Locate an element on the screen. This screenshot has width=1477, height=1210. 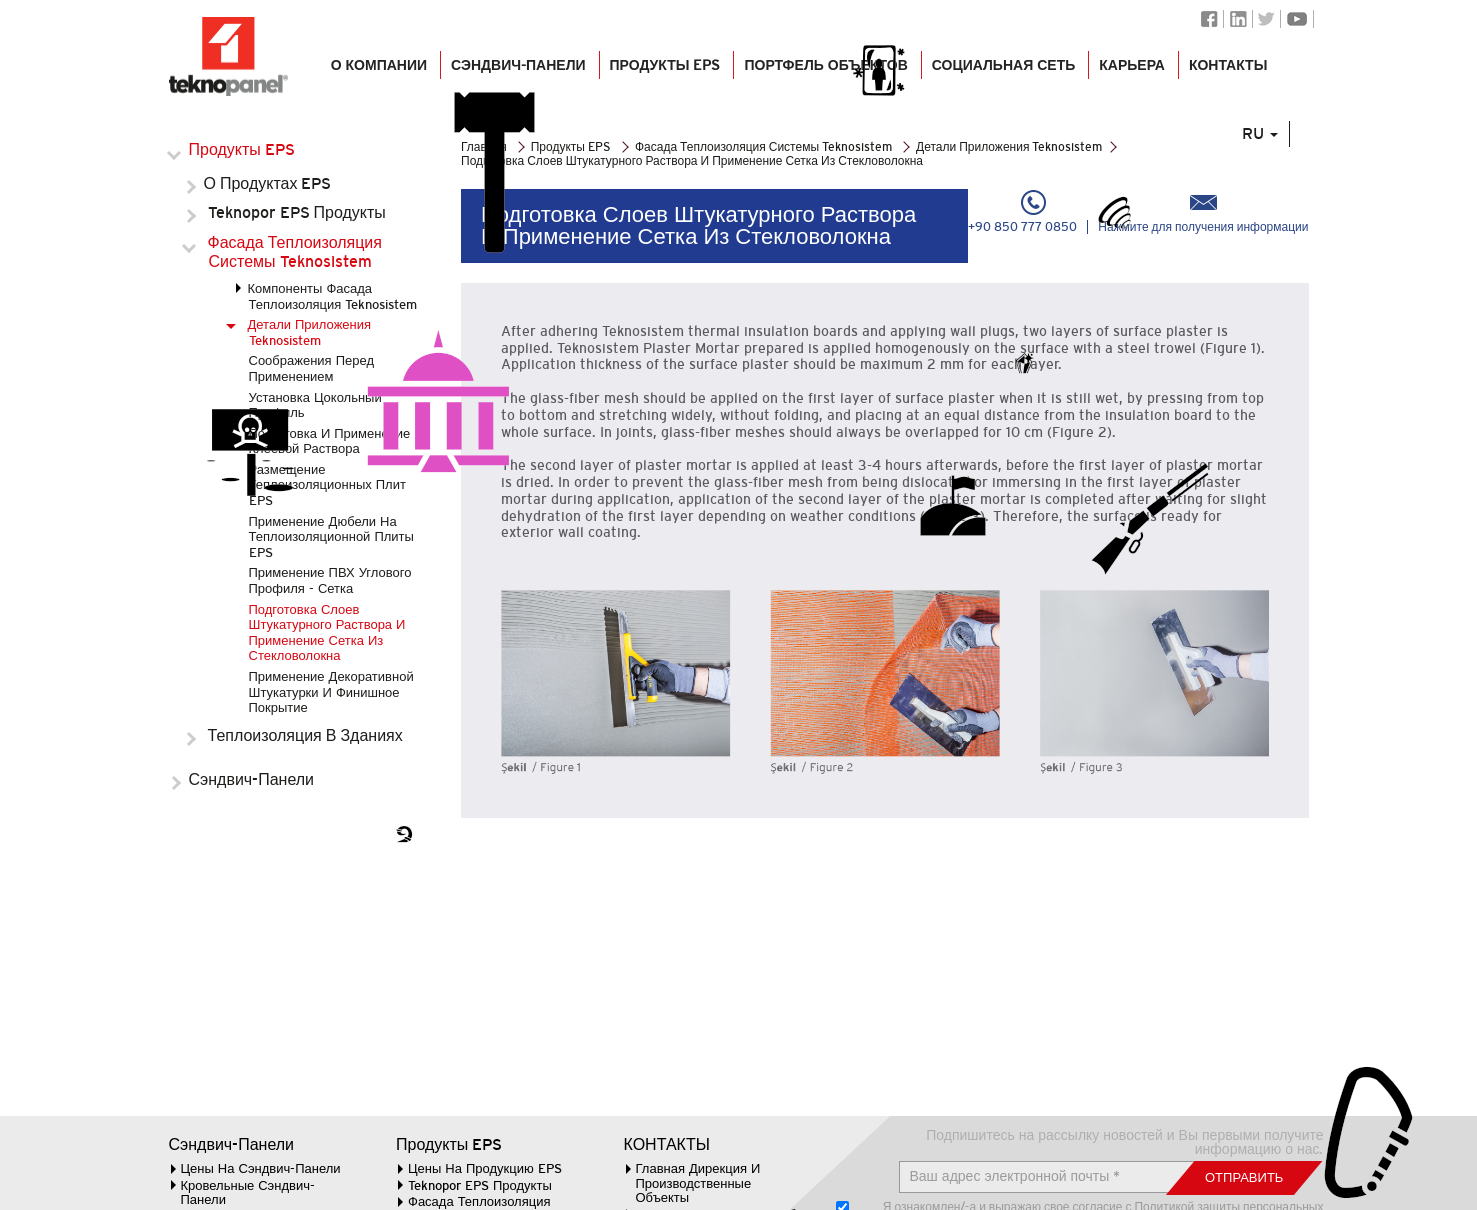
climbing or outdoor gear category is located at coordinates (1368, 1132).